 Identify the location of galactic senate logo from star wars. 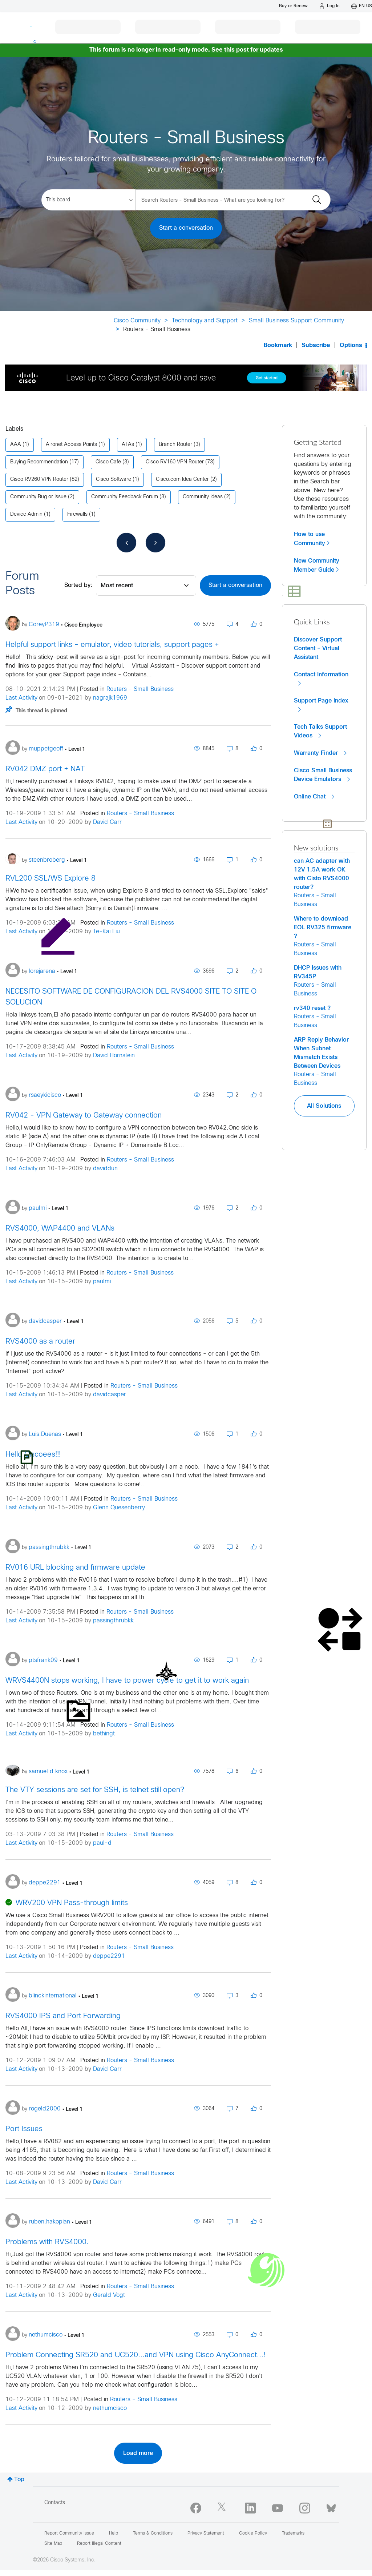
(166, 1671).